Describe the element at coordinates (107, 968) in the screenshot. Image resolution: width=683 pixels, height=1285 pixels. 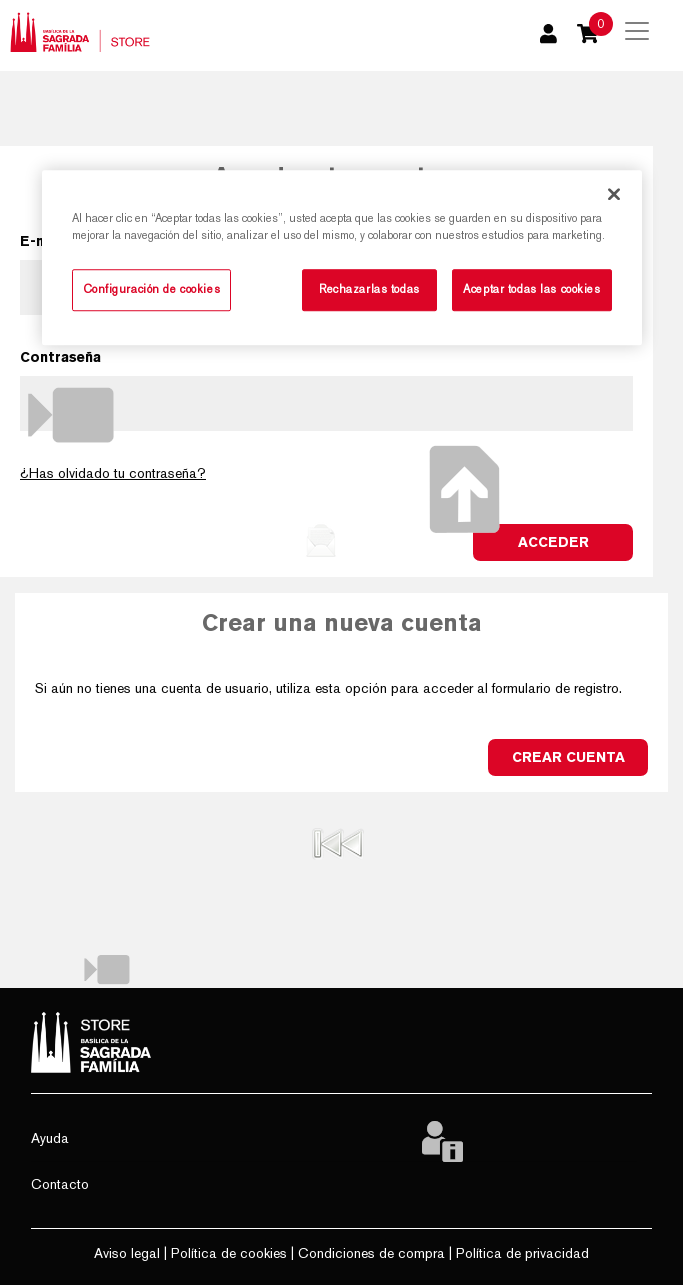
I see `access webcam or video camera settings` at that location.